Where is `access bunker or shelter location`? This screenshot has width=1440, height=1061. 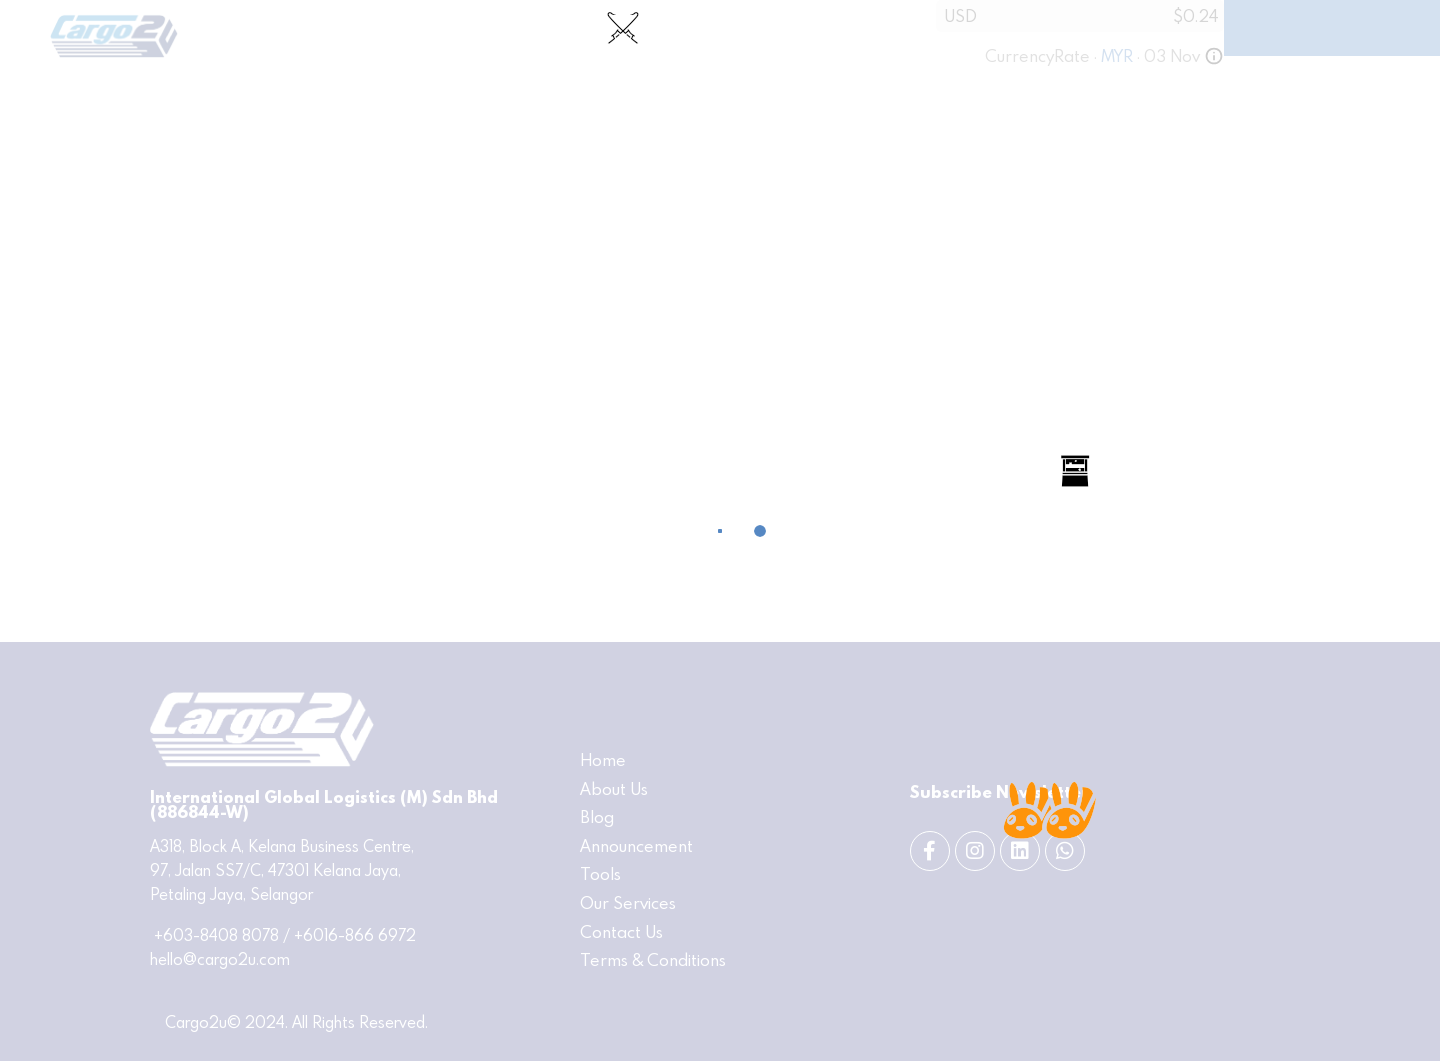 access bunker or shelter location is located at coordinates (1075, 471).